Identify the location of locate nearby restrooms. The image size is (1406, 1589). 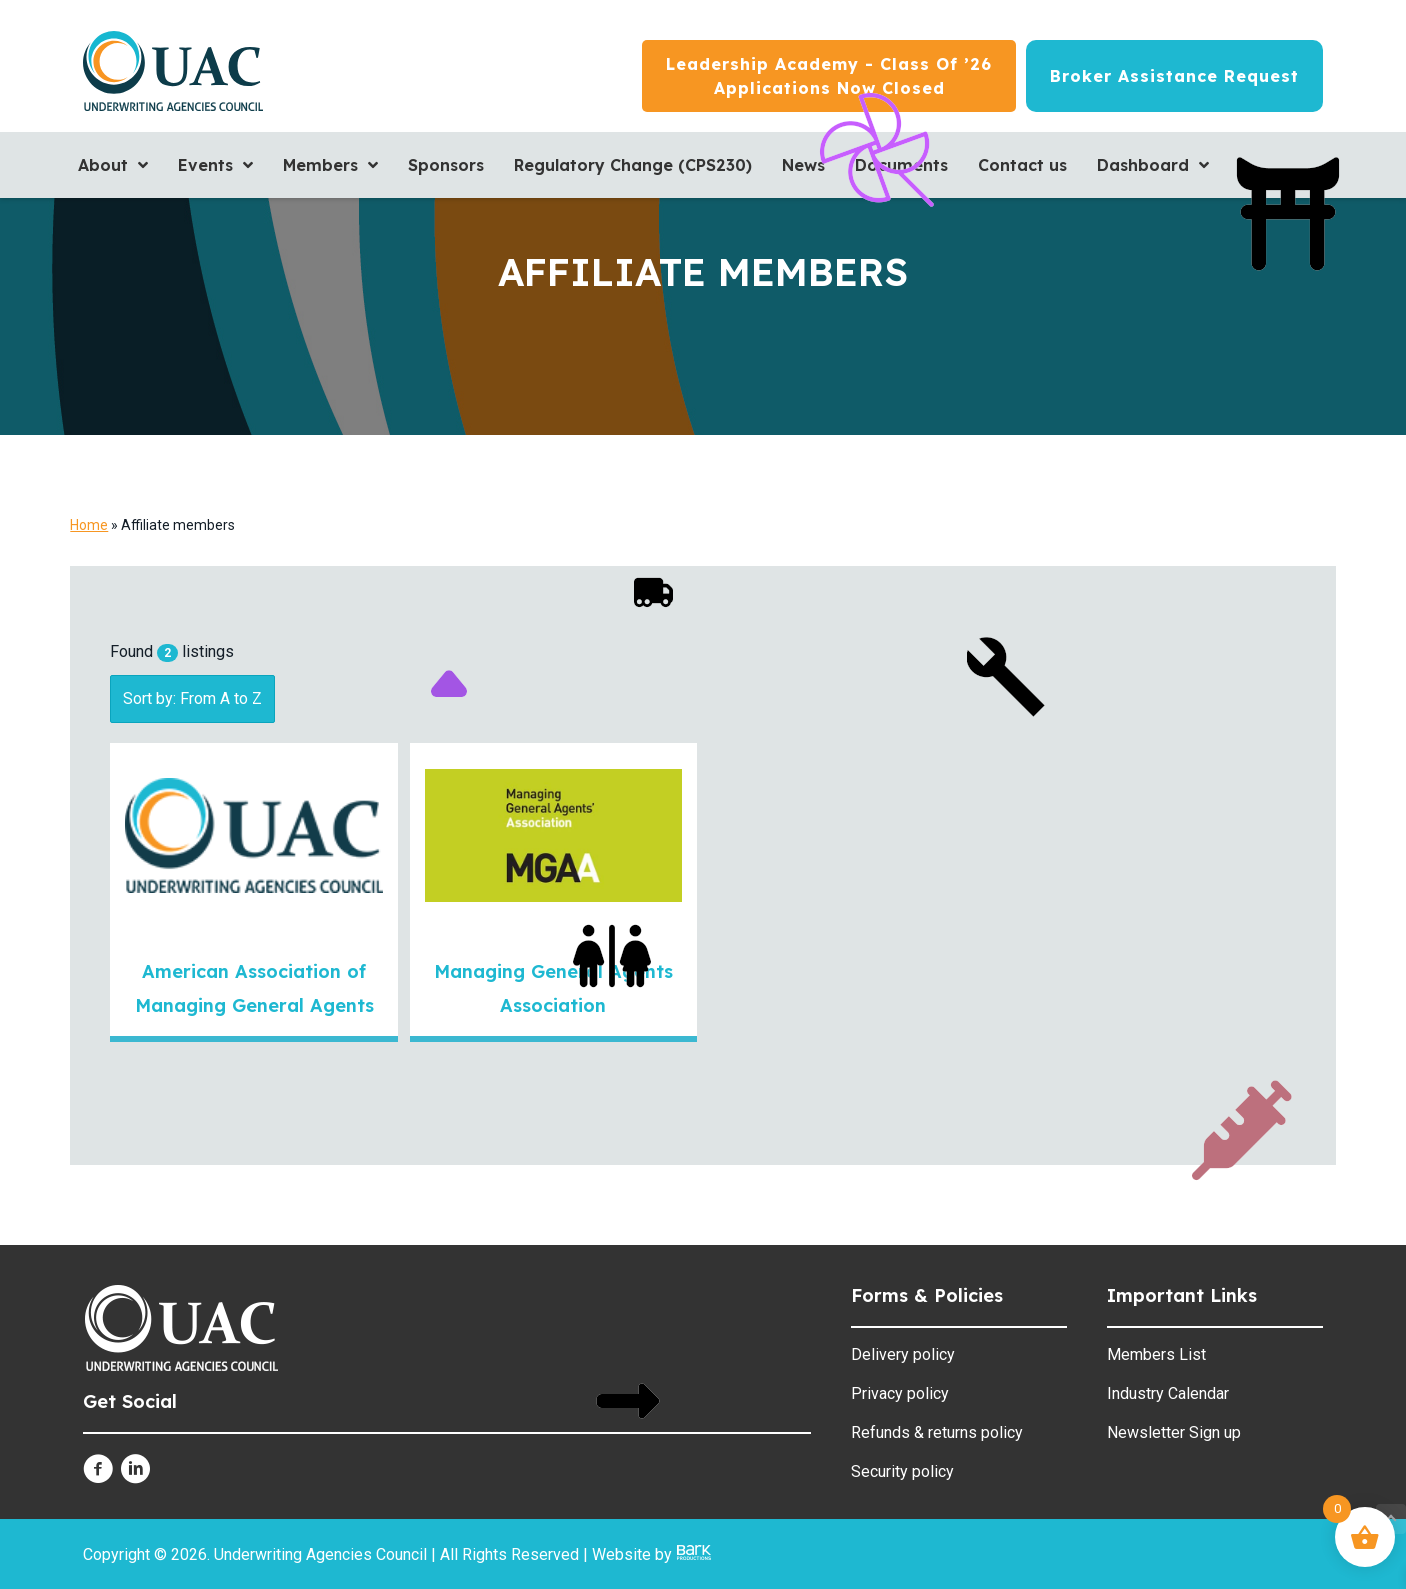
(612, 956).